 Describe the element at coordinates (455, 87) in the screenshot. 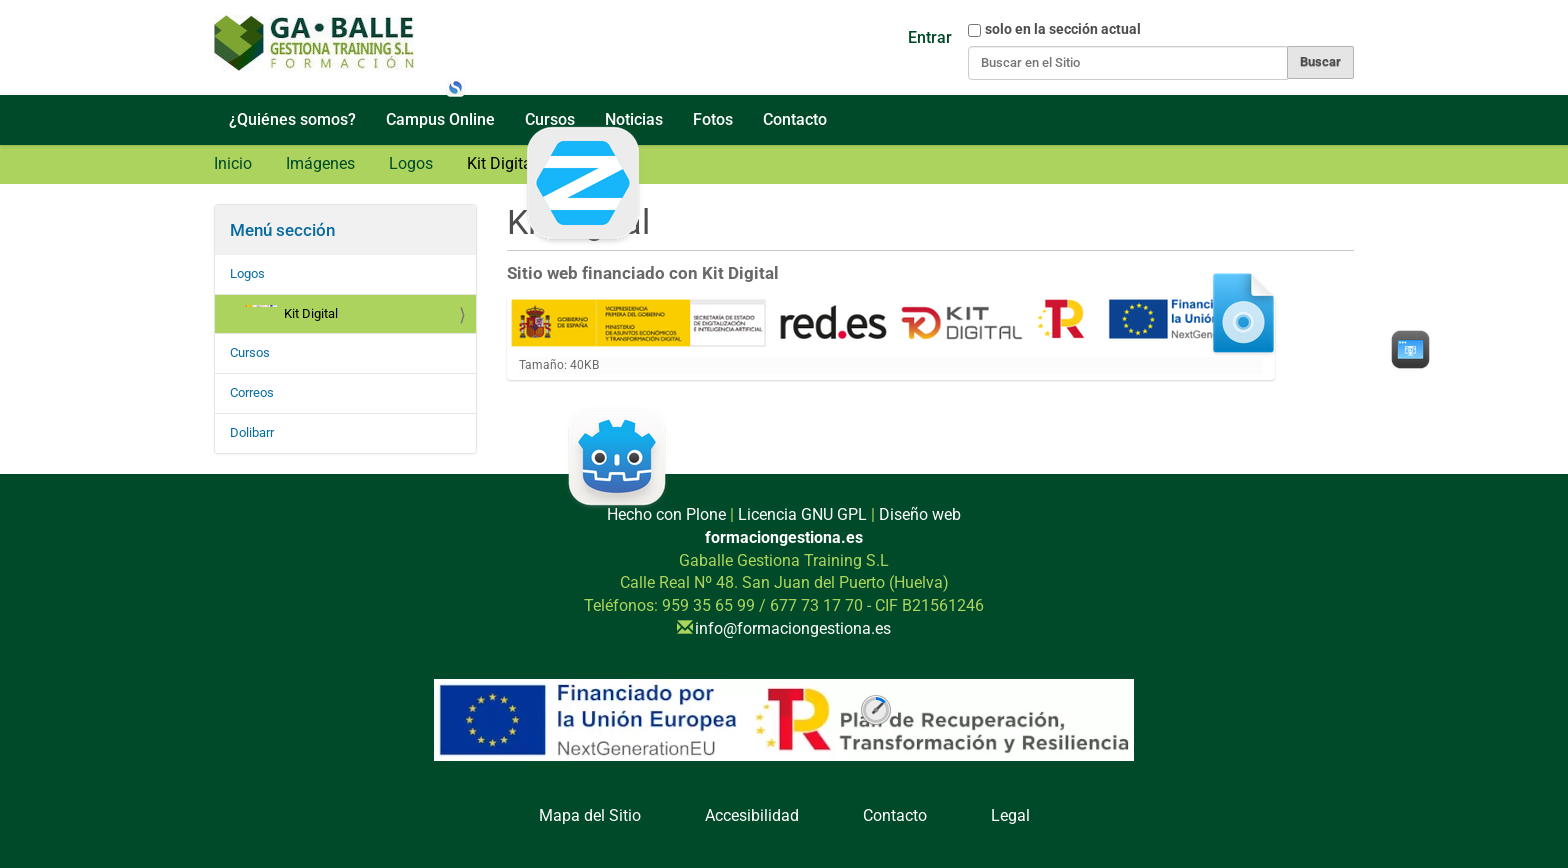

I see `open simplenote app` at that location.